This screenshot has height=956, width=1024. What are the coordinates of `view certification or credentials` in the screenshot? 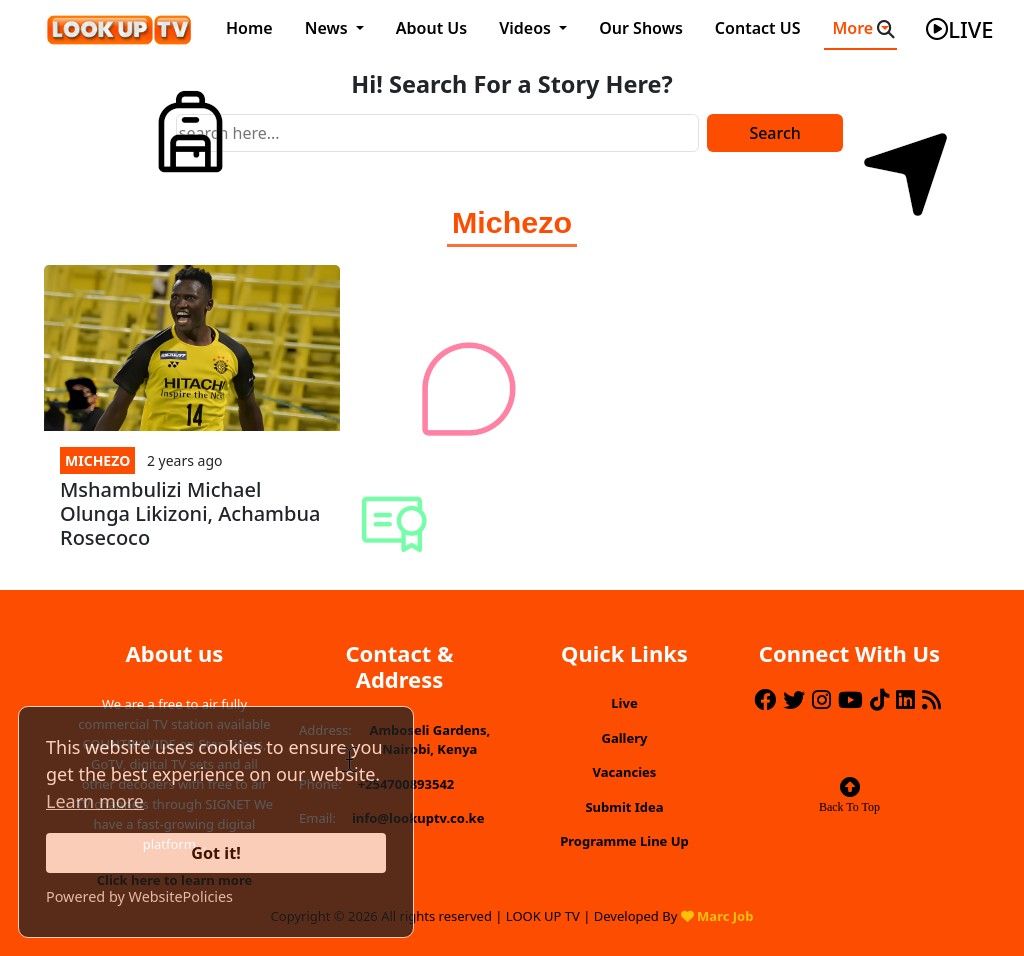 It's located at (392, 522).